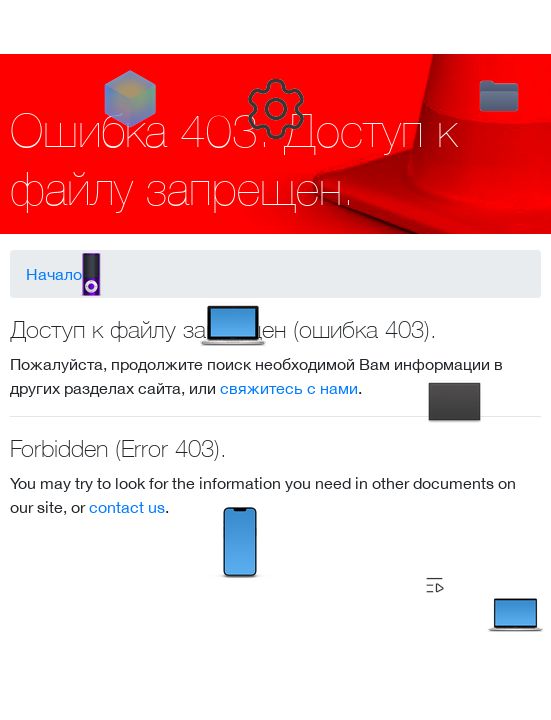 This screenshot has height=720, width=551. What do you see at coordinates (240, 543) in the screenshot?
I see `iPhone 13 device icon` at bounding box center [240, 543].